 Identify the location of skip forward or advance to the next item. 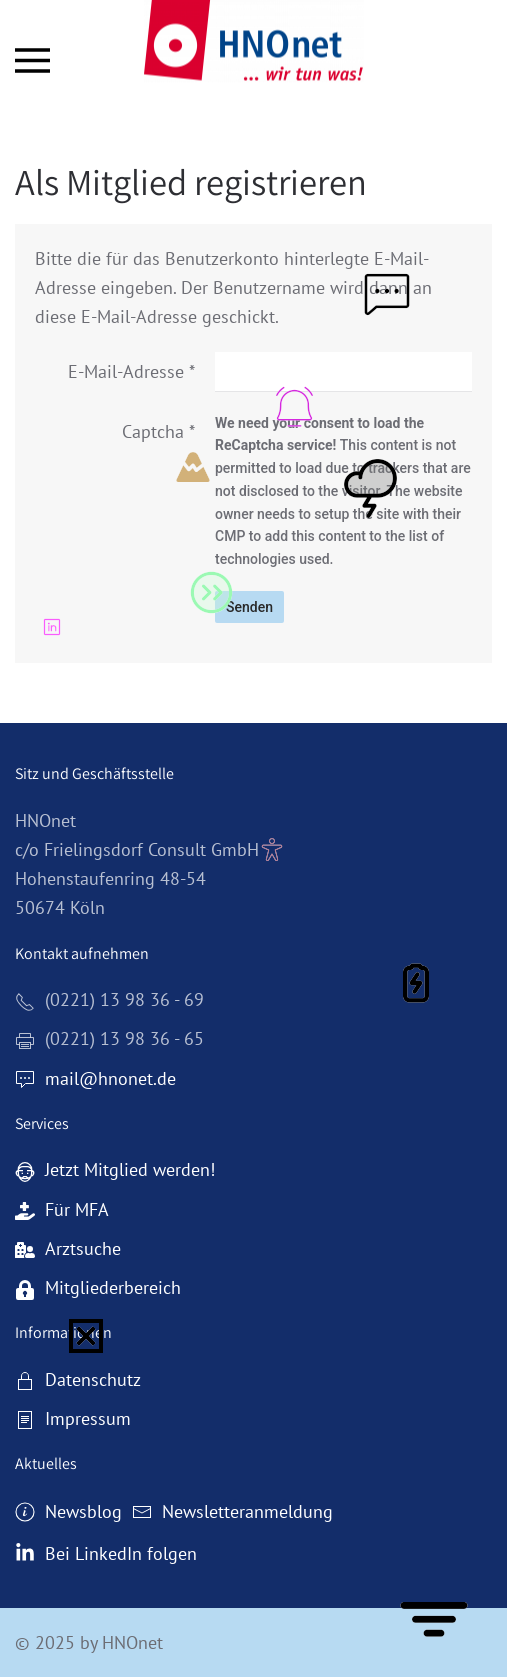
(211, 592).